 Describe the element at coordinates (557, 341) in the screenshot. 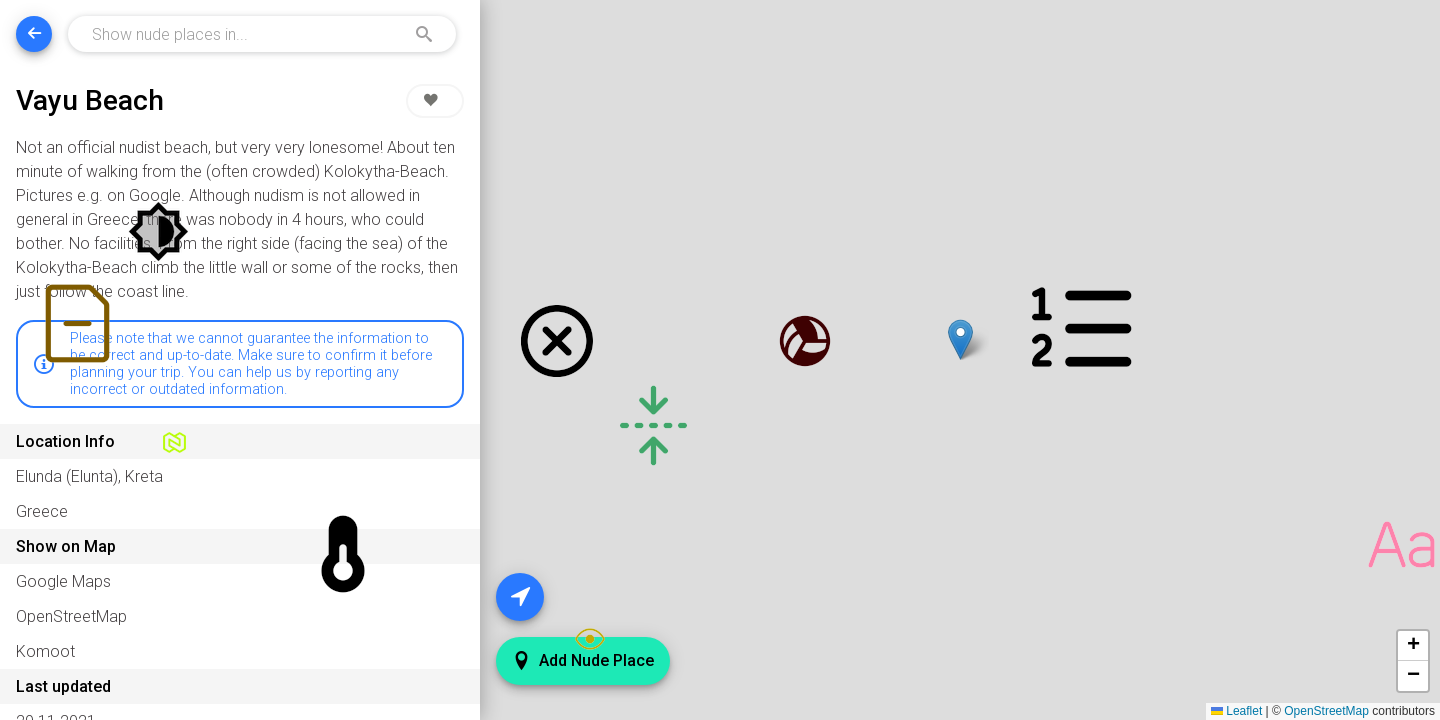

I see `close or dismiss a dialog` at that location.